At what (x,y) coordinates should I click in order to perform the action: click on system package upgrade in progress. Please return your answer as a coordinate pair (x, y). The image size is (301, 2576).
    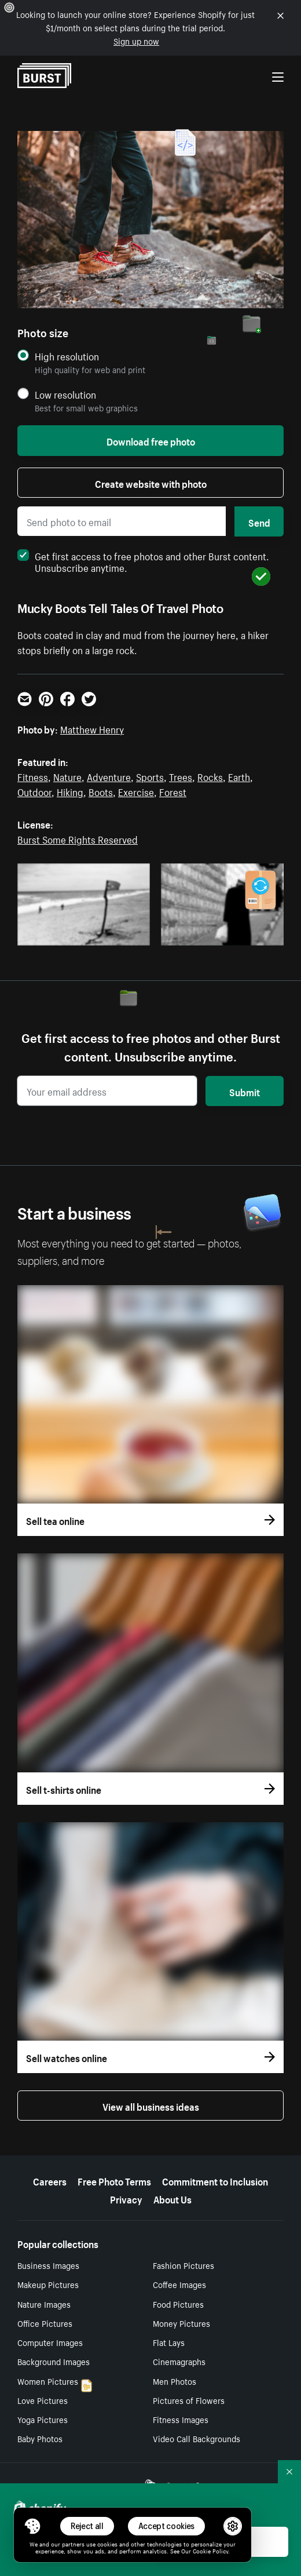
    Looking at the image, I should click on (260, 890).